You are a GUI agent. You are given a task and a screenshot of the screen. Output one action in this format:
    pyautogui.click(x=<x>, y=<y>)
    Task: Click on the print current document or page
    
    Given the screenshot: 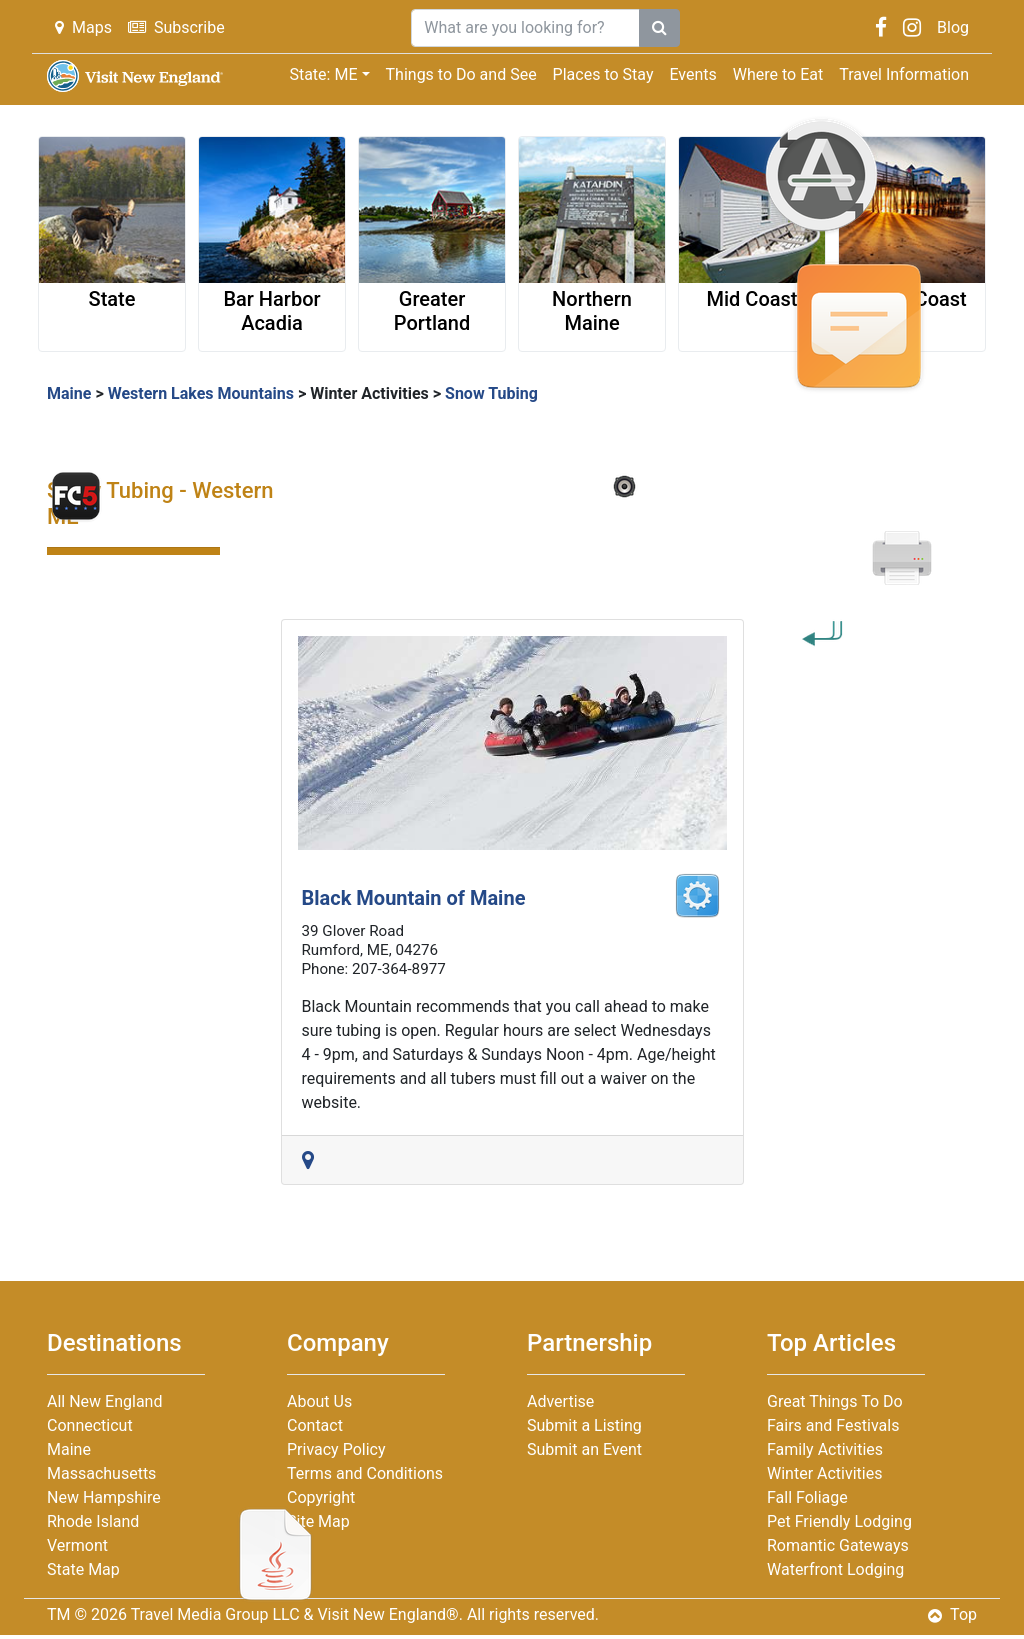 What is the action you would take?
    pyautogui.click(x=902, y=558)
    